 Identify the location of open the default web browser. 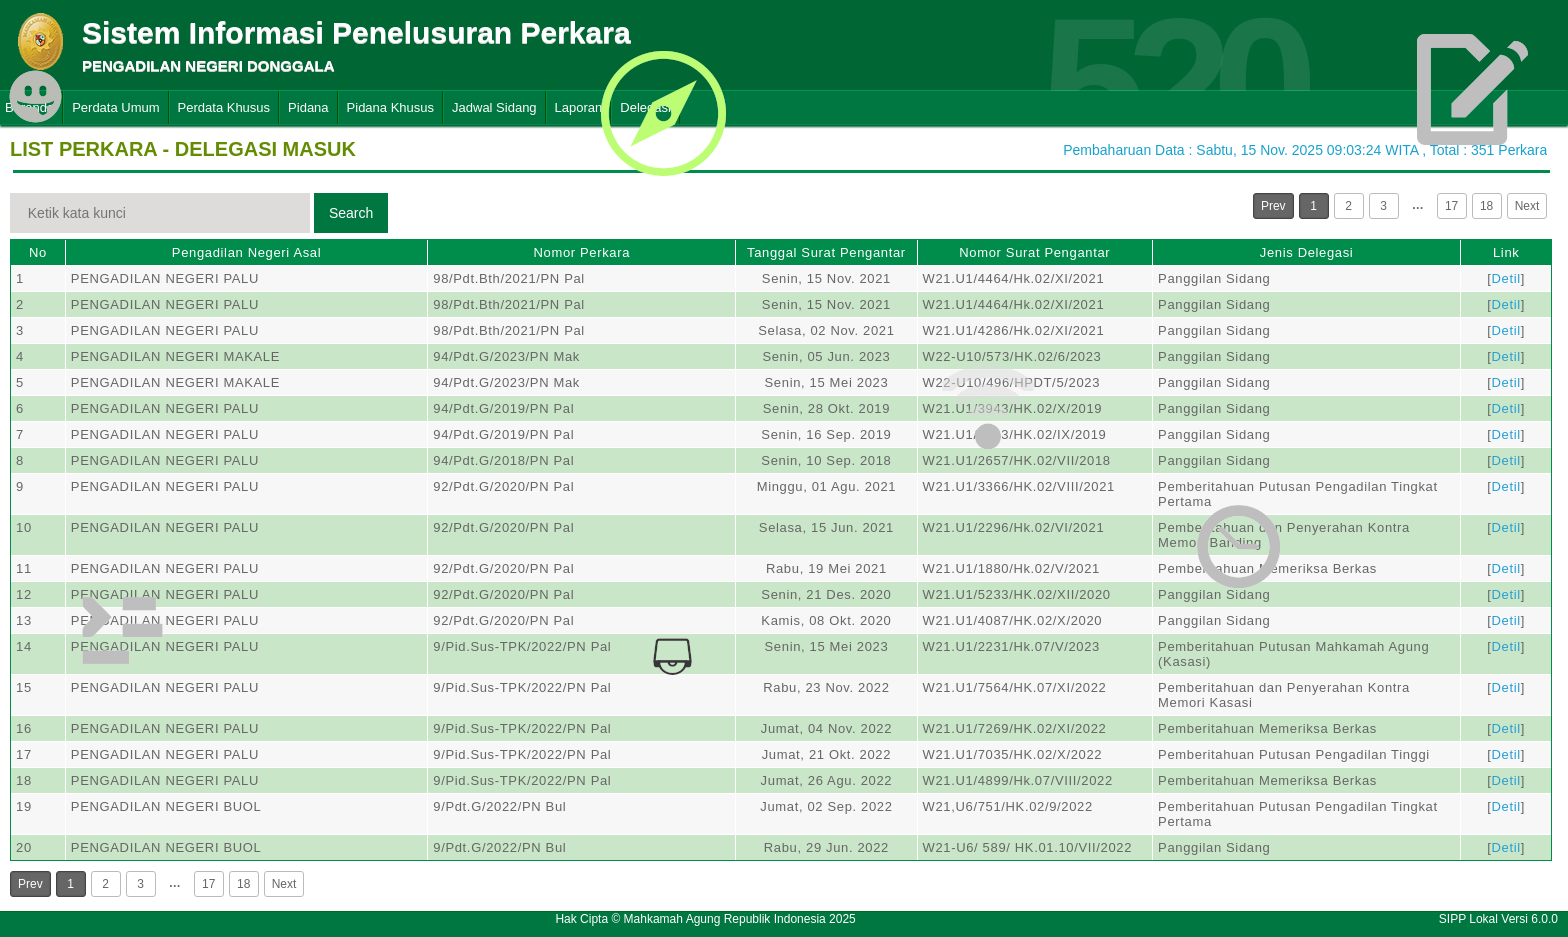
(663, 113).